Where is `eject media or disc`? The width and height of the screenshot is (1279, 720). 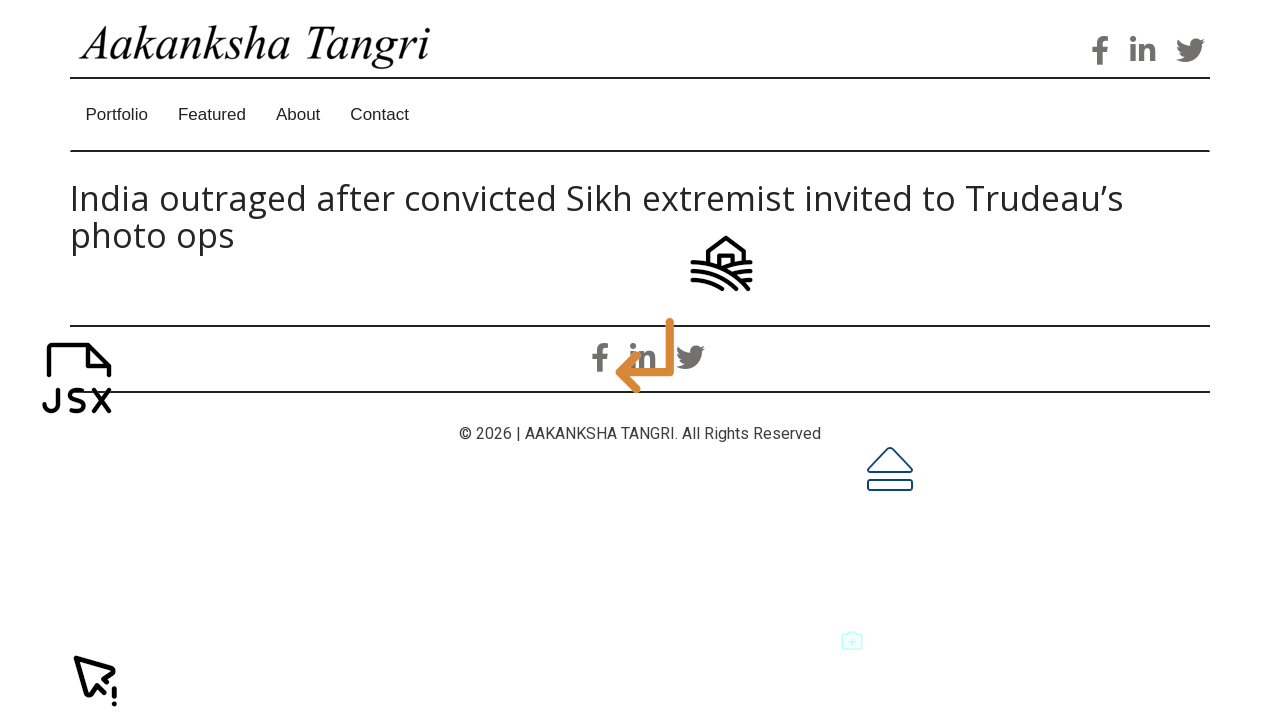
eject media or disc is located at coordinates (890, 472).